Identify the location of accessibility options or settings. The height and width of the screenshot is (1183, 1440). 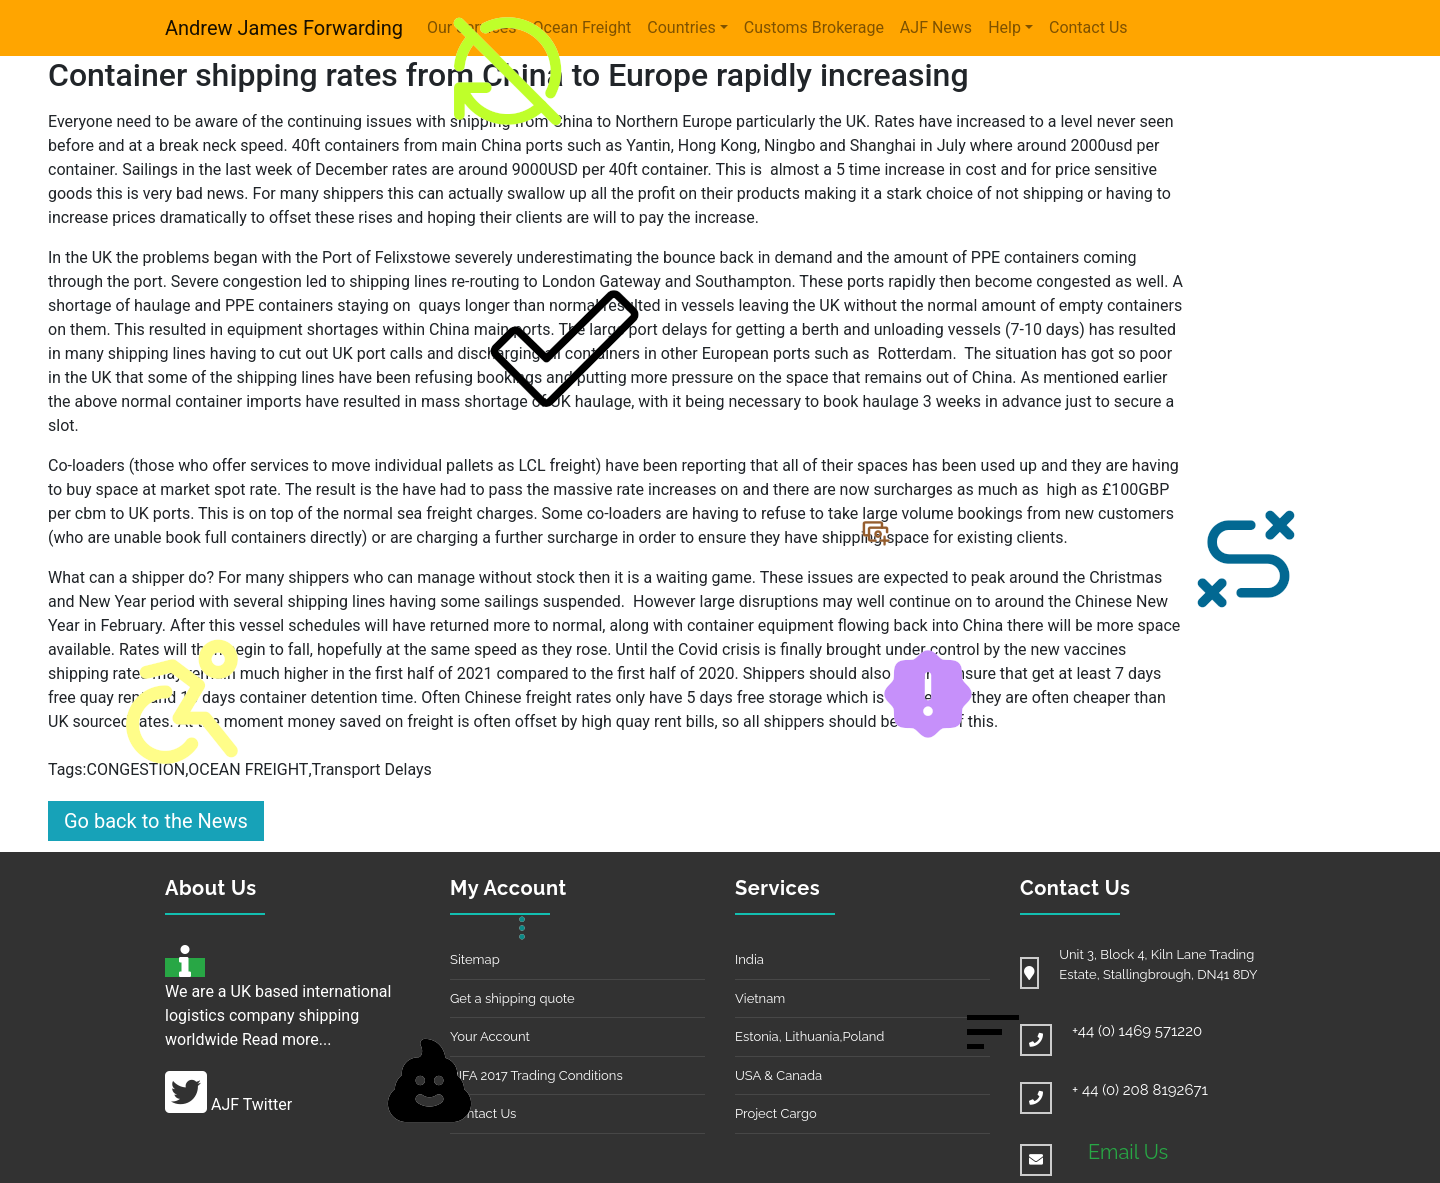
(185, 698).